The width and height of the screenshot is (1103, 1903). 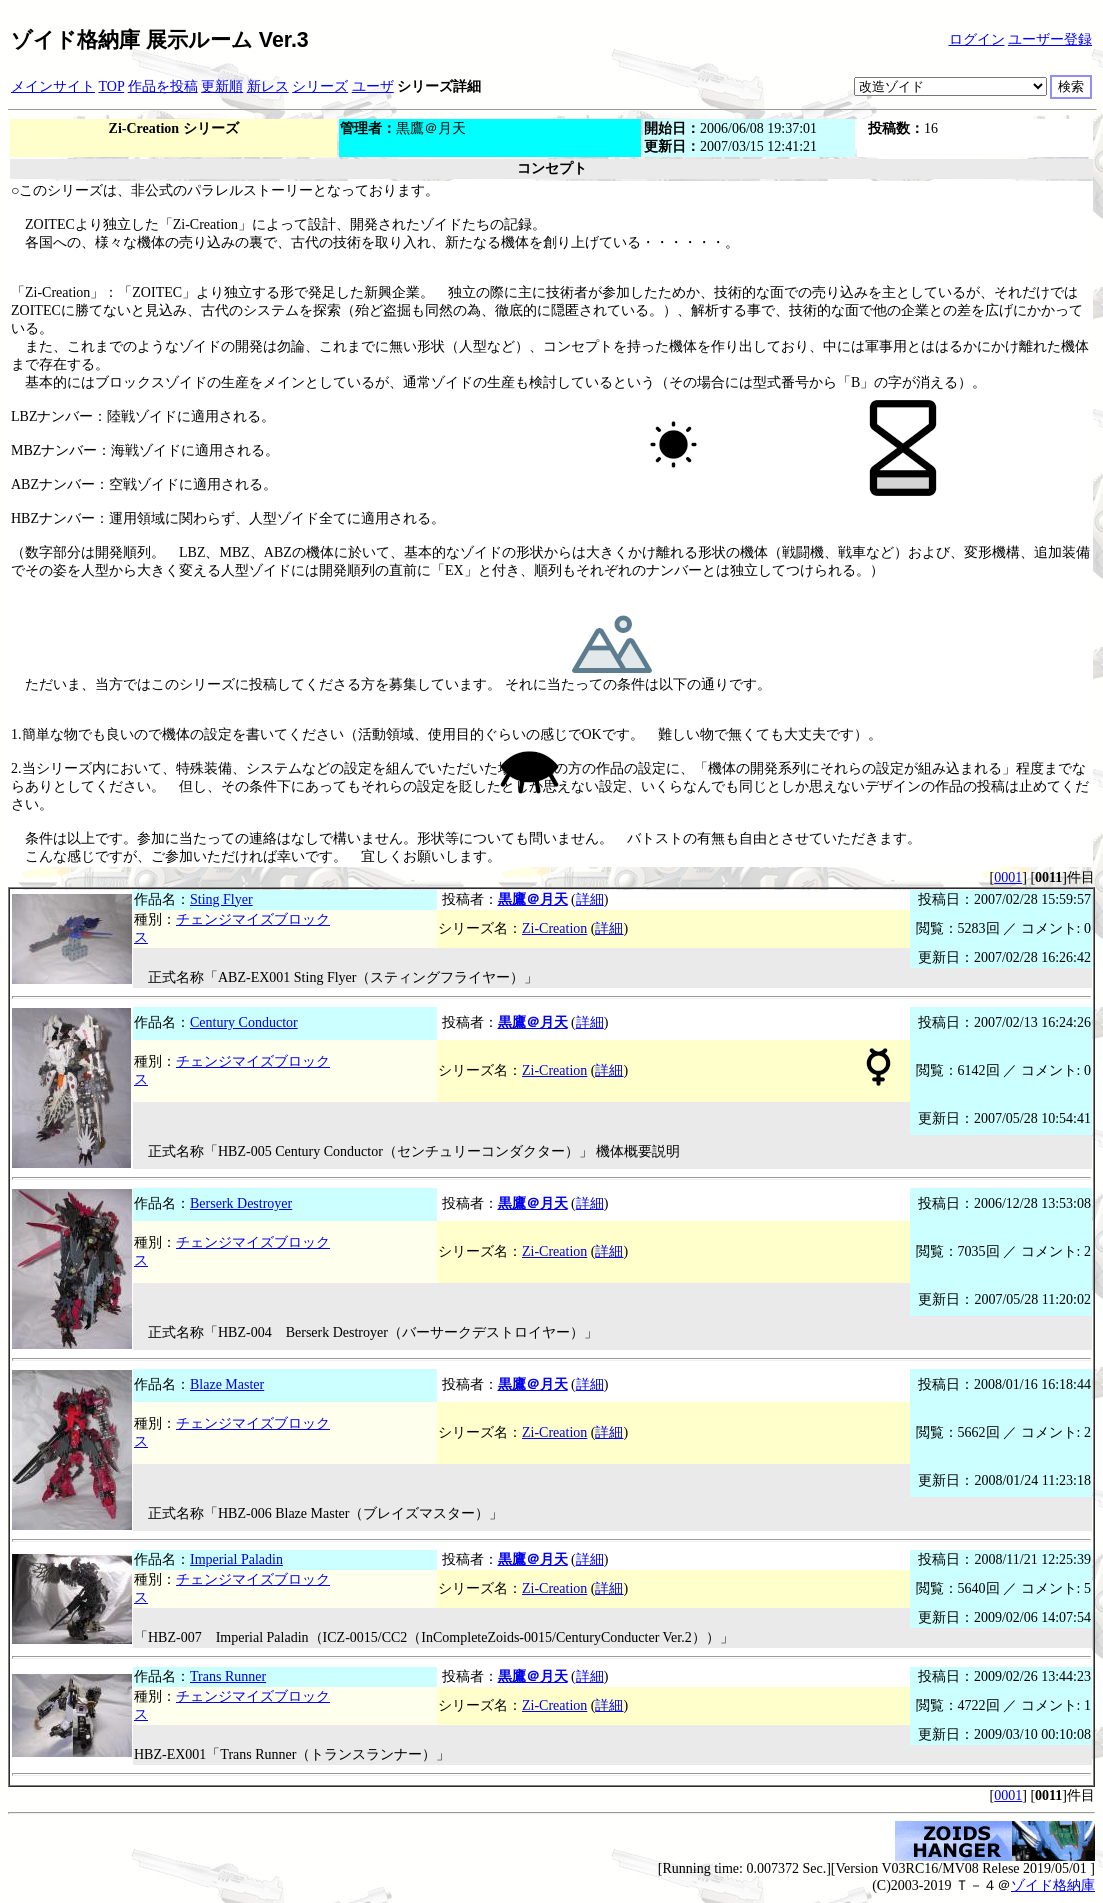 What do you see at coordinates (529, 773) in the screenshot?
I see `hide password or sensitive content` at bounding box center [529, 773].